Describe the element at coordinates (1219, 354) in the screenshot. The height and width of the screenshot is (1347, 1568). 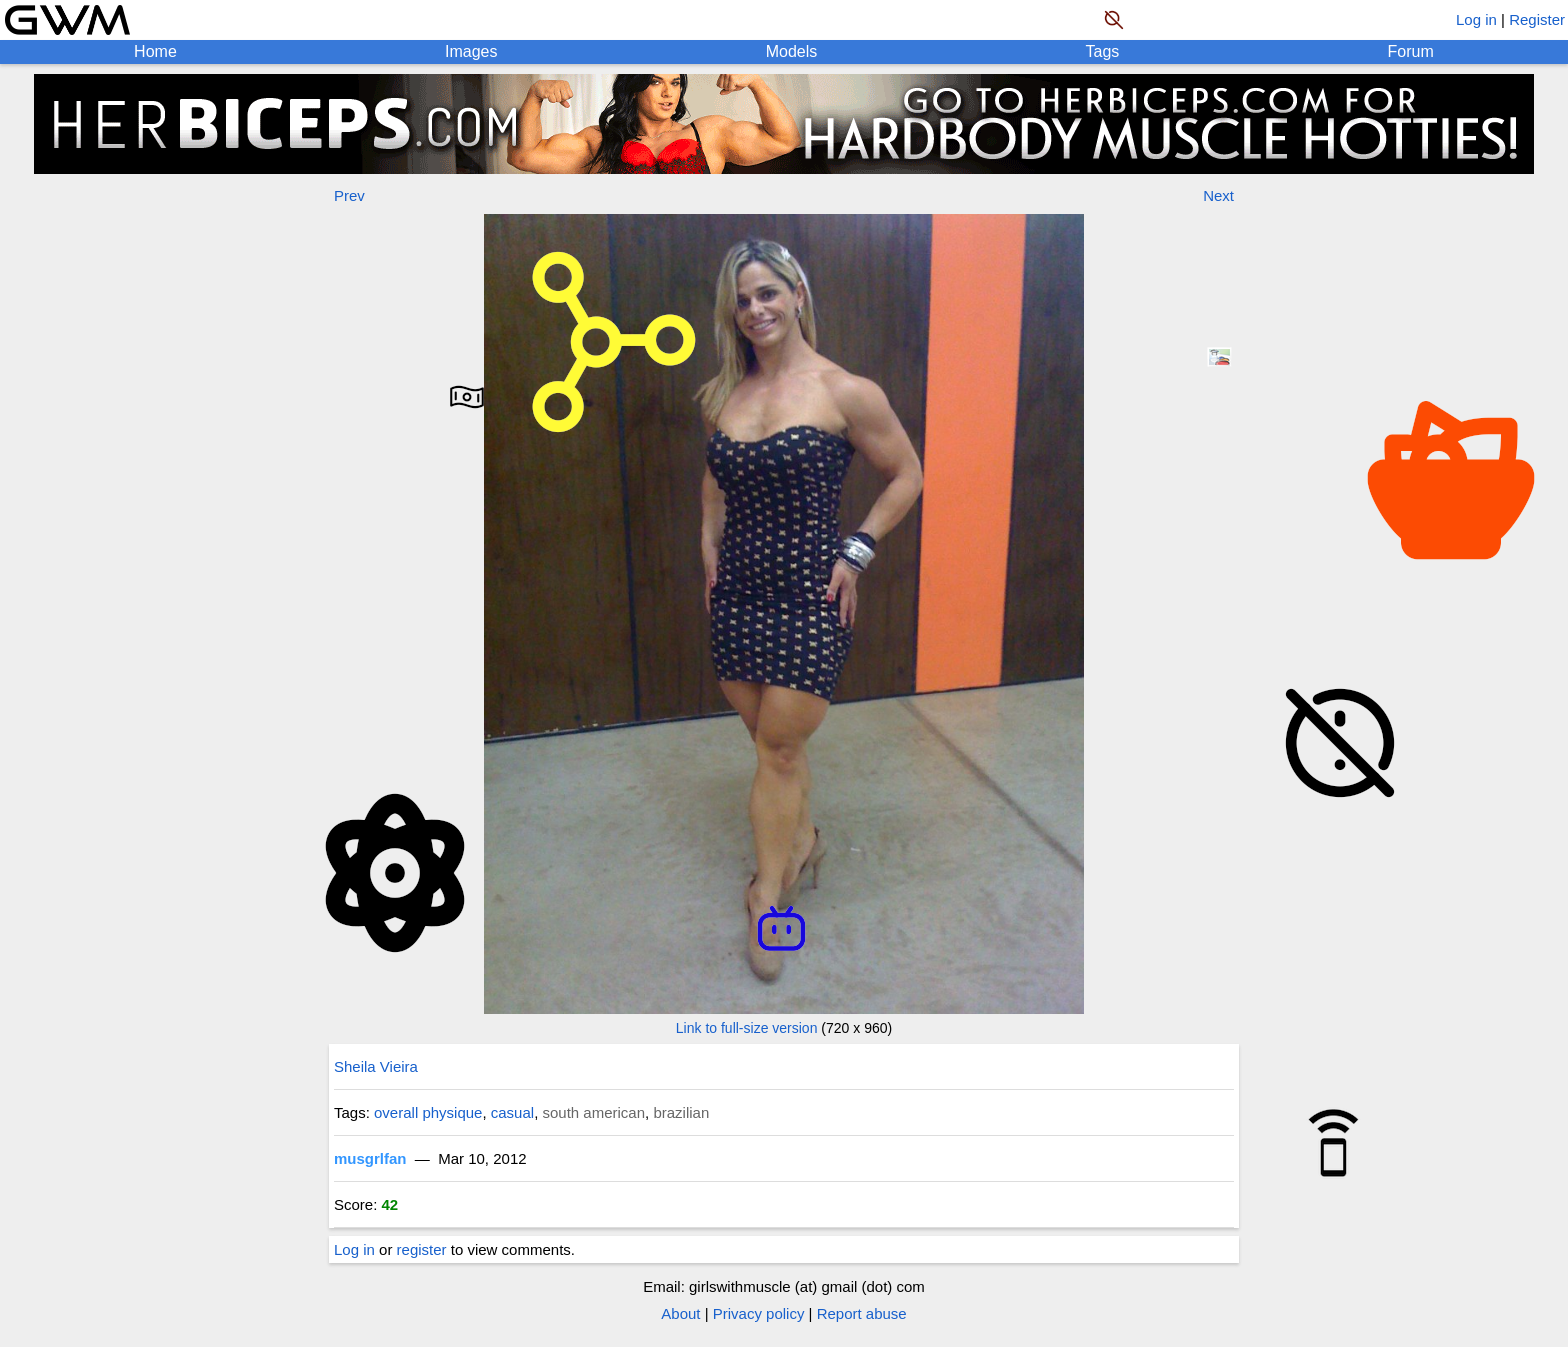
I see `view photos or images` at that location.